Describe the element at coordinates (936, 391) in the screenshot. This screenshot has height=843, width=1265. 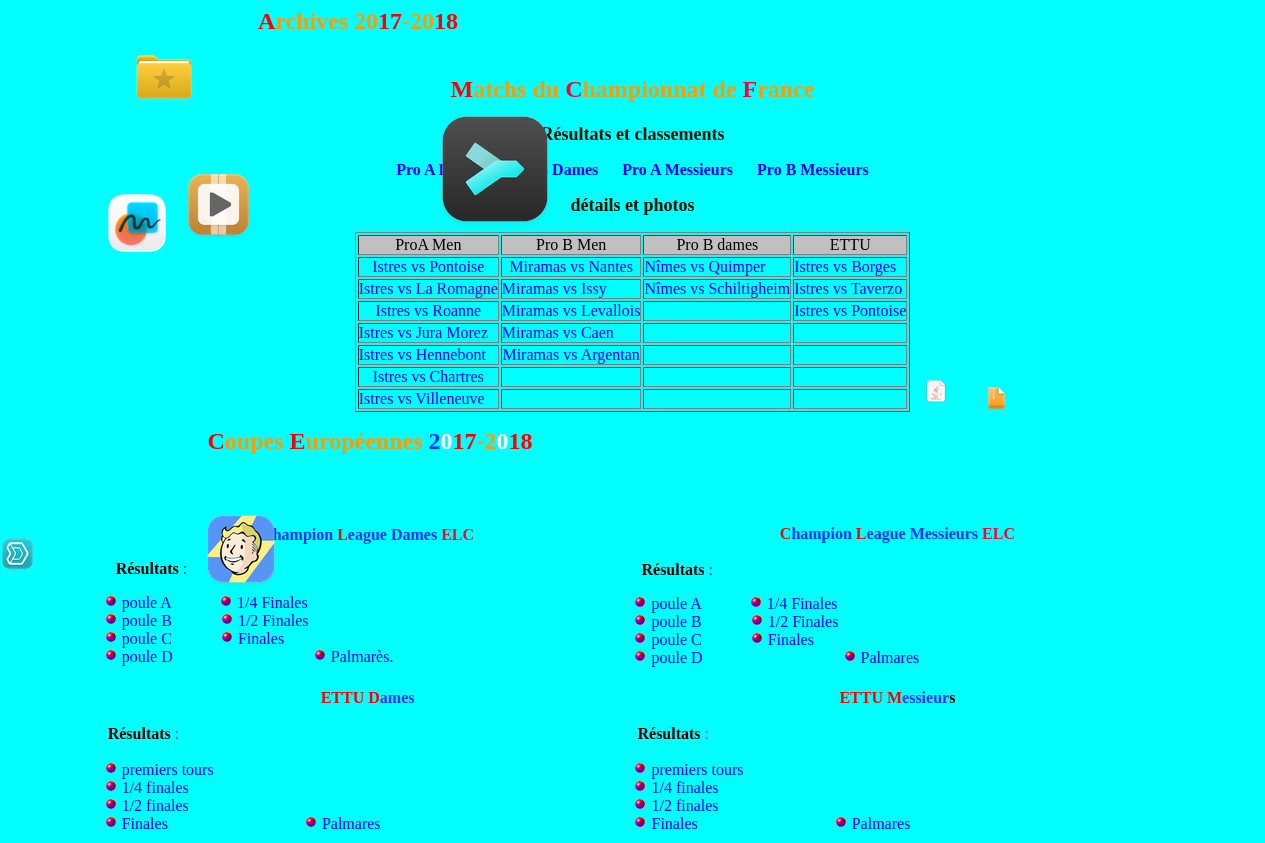
I see `java source code file` at that location.